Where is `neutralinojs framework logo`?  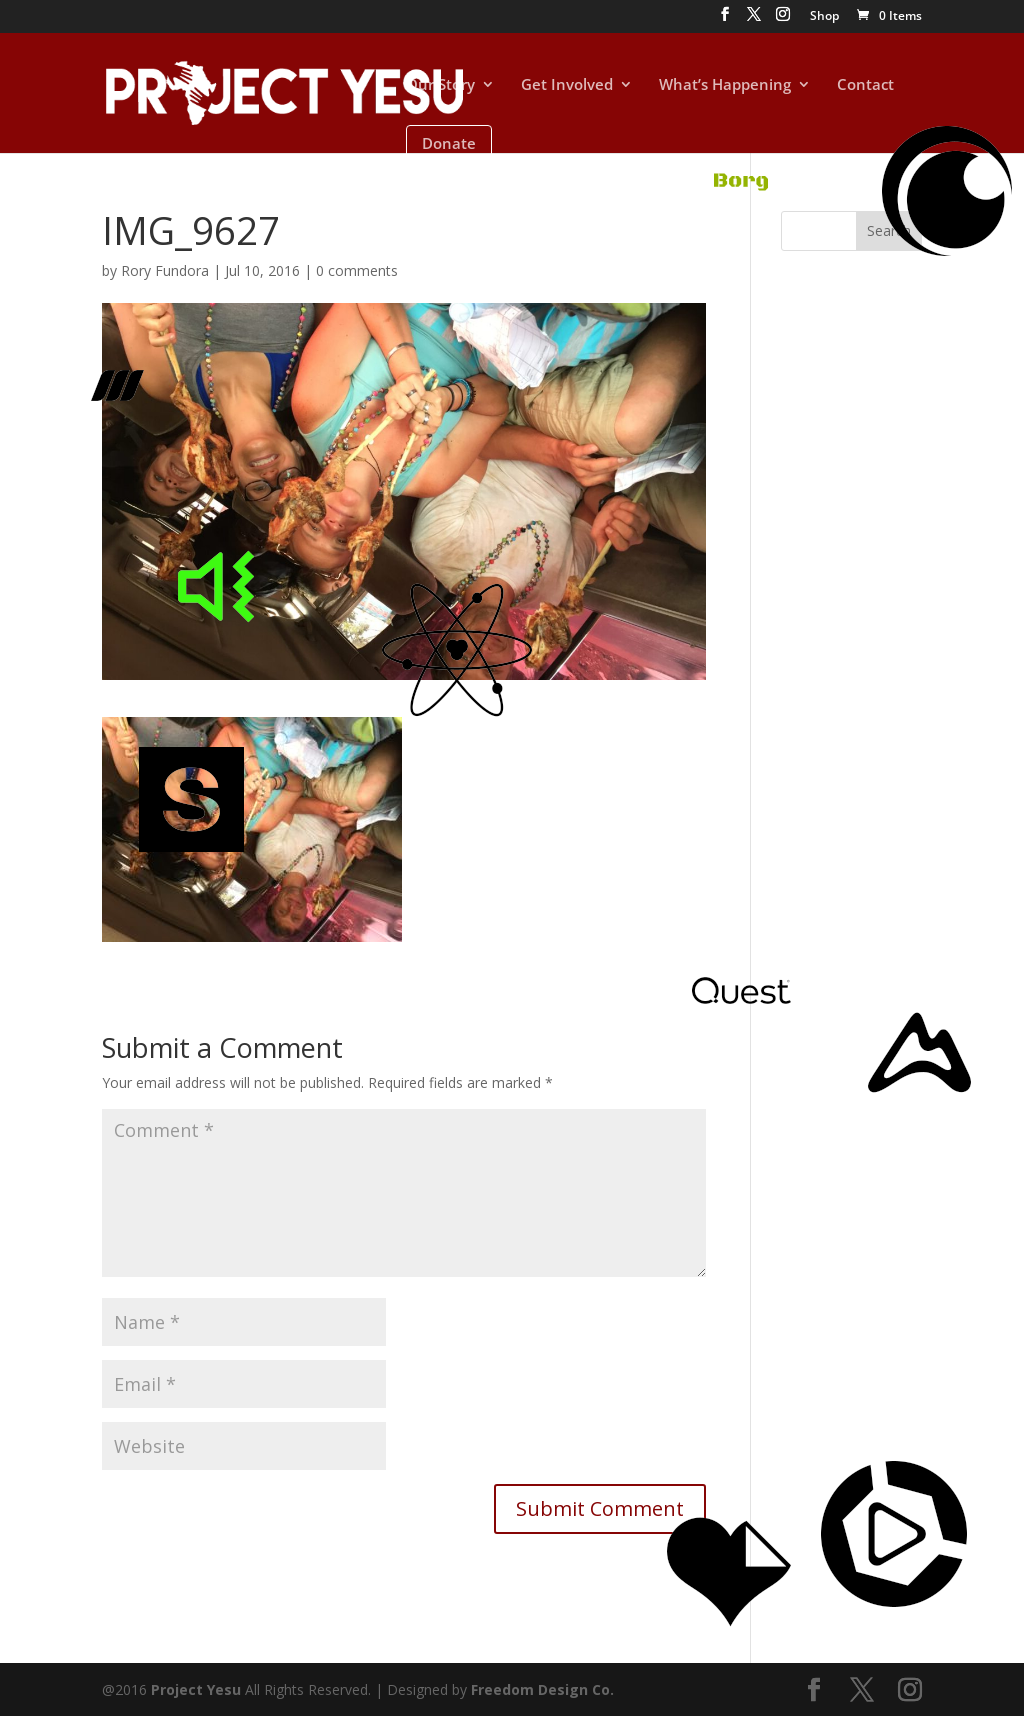
neutralinojs framework logo is located at coordinates (457, 650).